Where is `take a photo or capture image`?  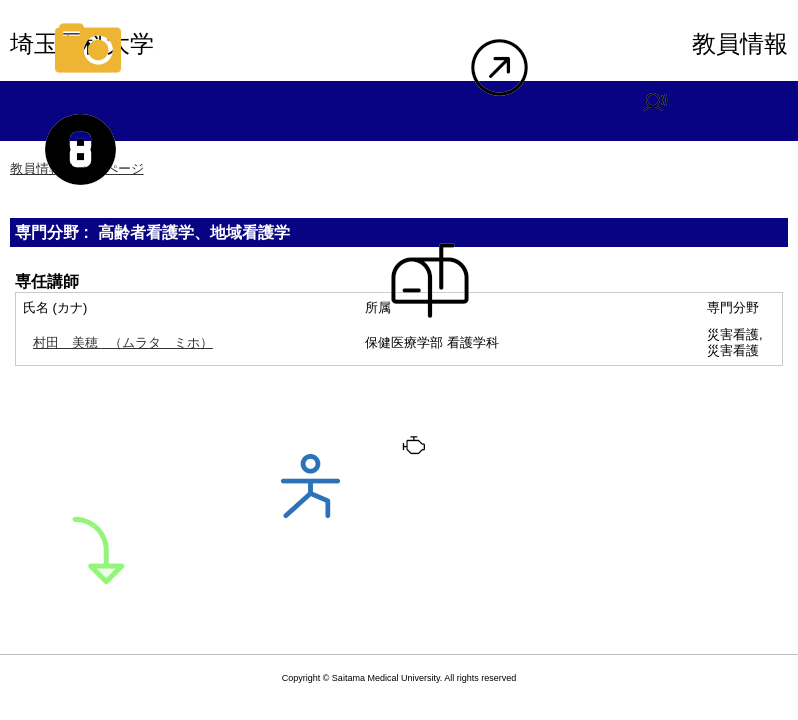
take a photo or capture image is located at coordinates (88, 48).